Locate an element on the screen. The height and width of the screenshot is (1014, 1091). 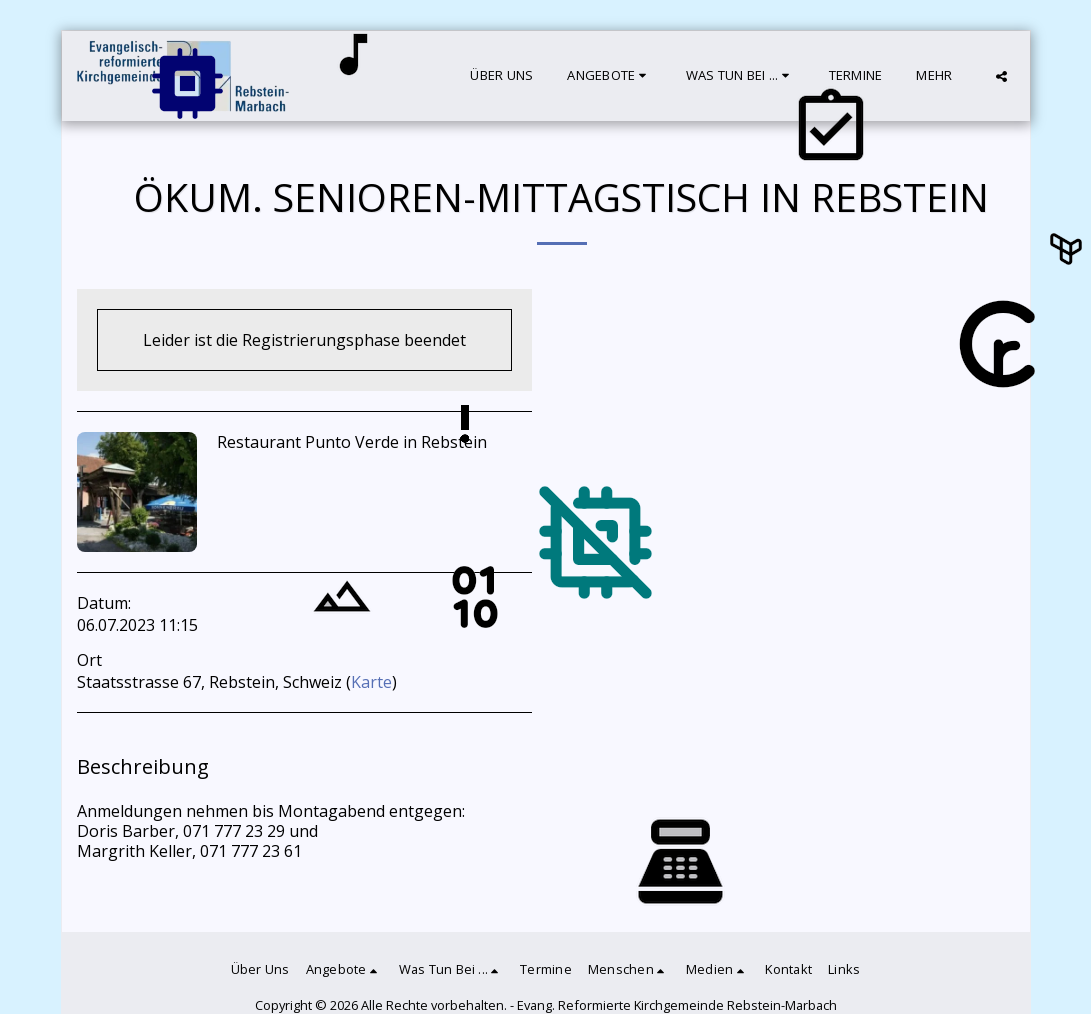
filter photos by landscape or mountain scenes is located at coordinates (342, 596).